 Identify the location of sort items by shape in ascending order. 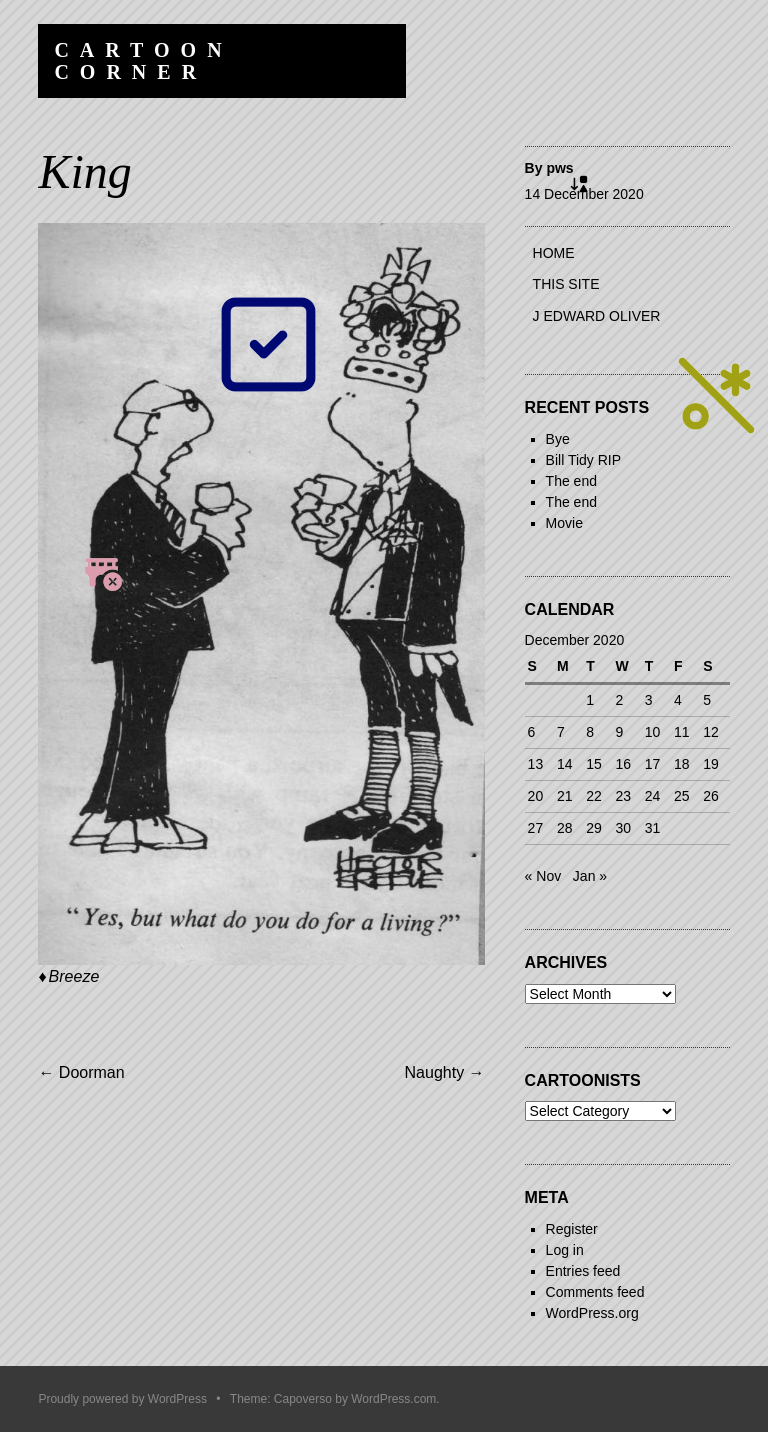
(579, 184).